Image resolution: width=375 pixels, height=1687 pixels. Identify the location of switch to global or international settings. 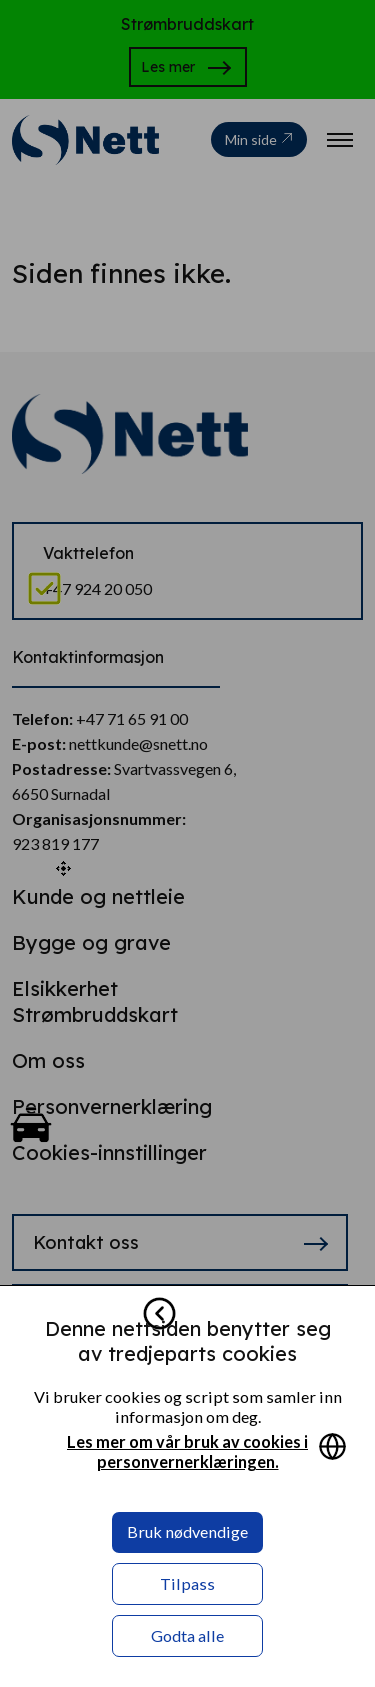
(332, 1446).